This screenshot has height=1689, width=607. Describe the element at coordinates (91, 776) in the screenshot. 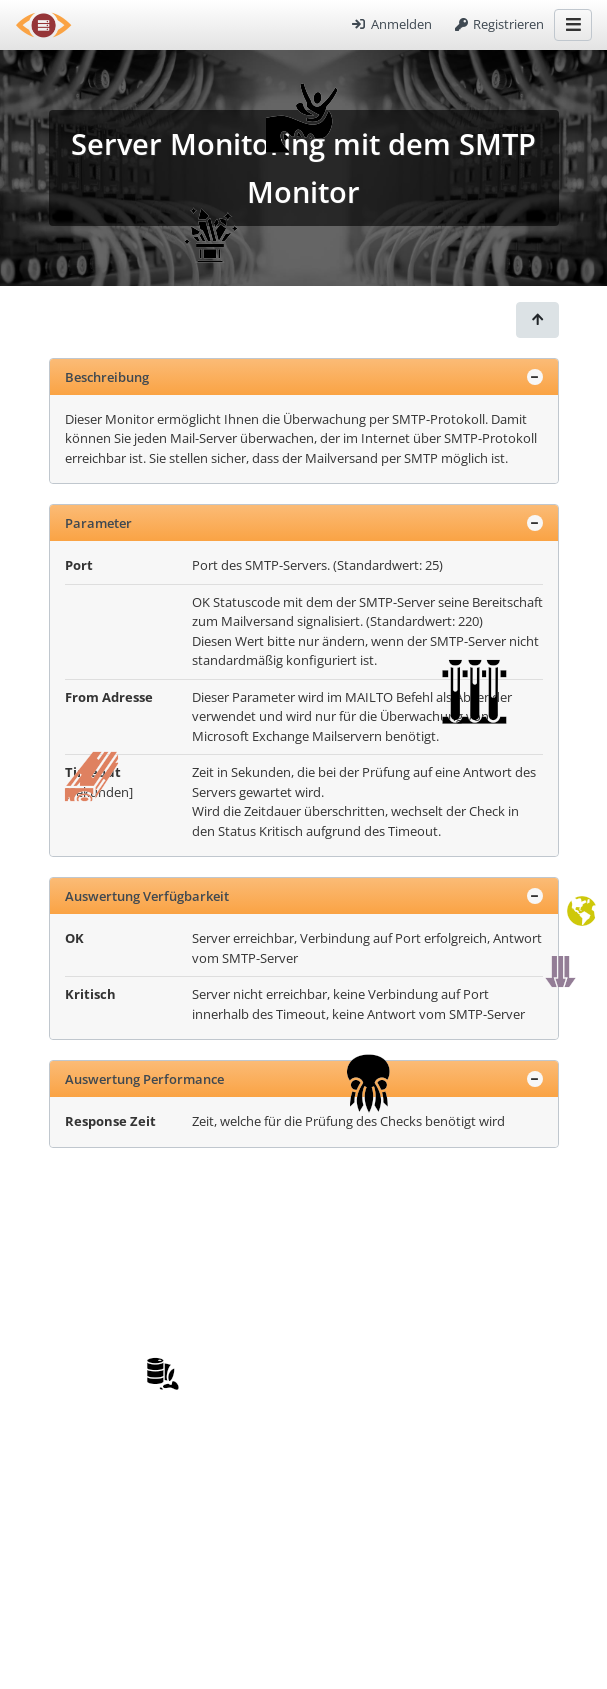

I see `wood beam resource or building material` at that location.